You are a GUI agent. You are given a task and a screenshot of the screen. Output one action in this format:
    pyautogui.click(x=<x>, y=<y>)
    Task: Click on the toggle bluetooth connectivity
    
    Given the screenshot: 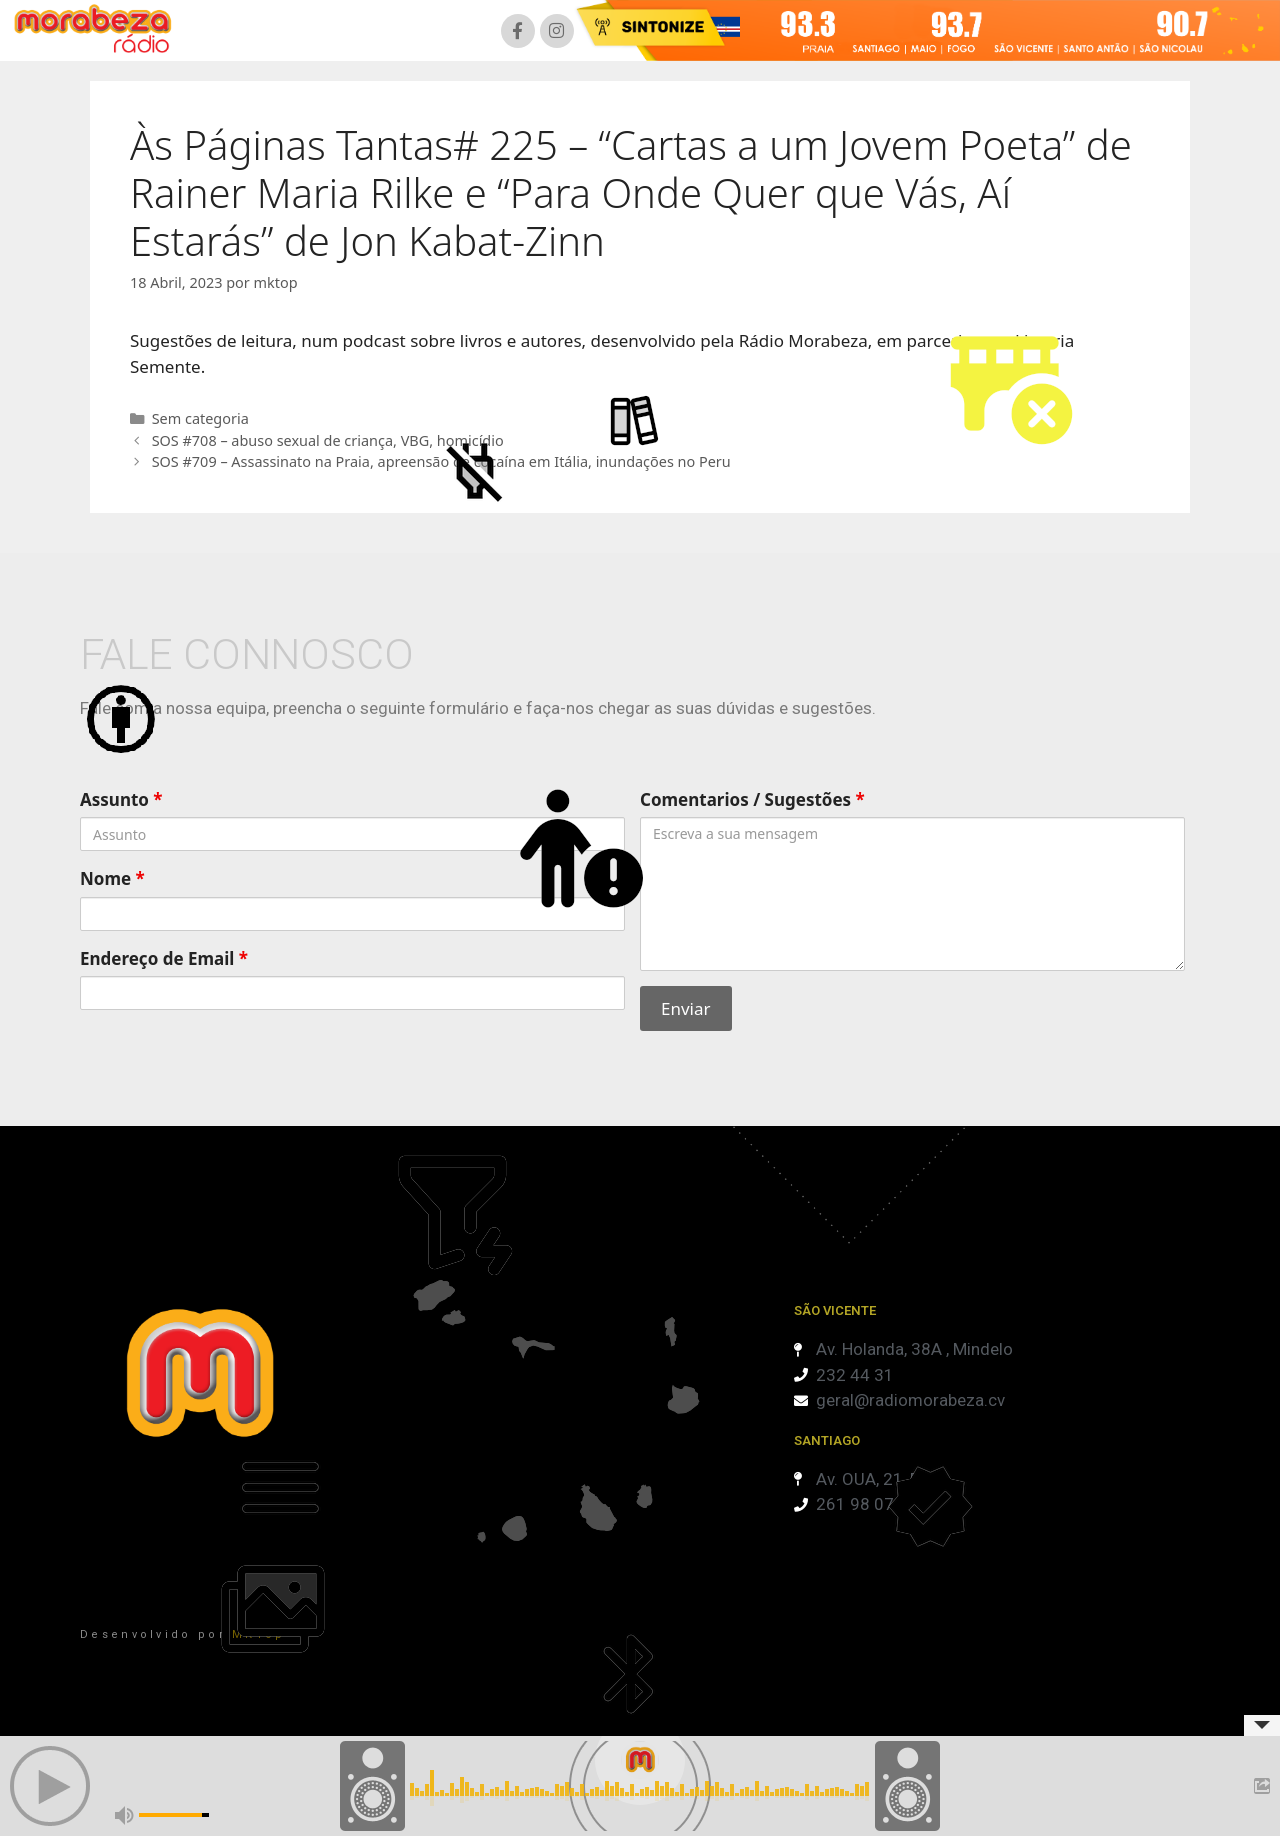 What is the action you would take?
    pyautogui.click(x=631, y=1674)
    